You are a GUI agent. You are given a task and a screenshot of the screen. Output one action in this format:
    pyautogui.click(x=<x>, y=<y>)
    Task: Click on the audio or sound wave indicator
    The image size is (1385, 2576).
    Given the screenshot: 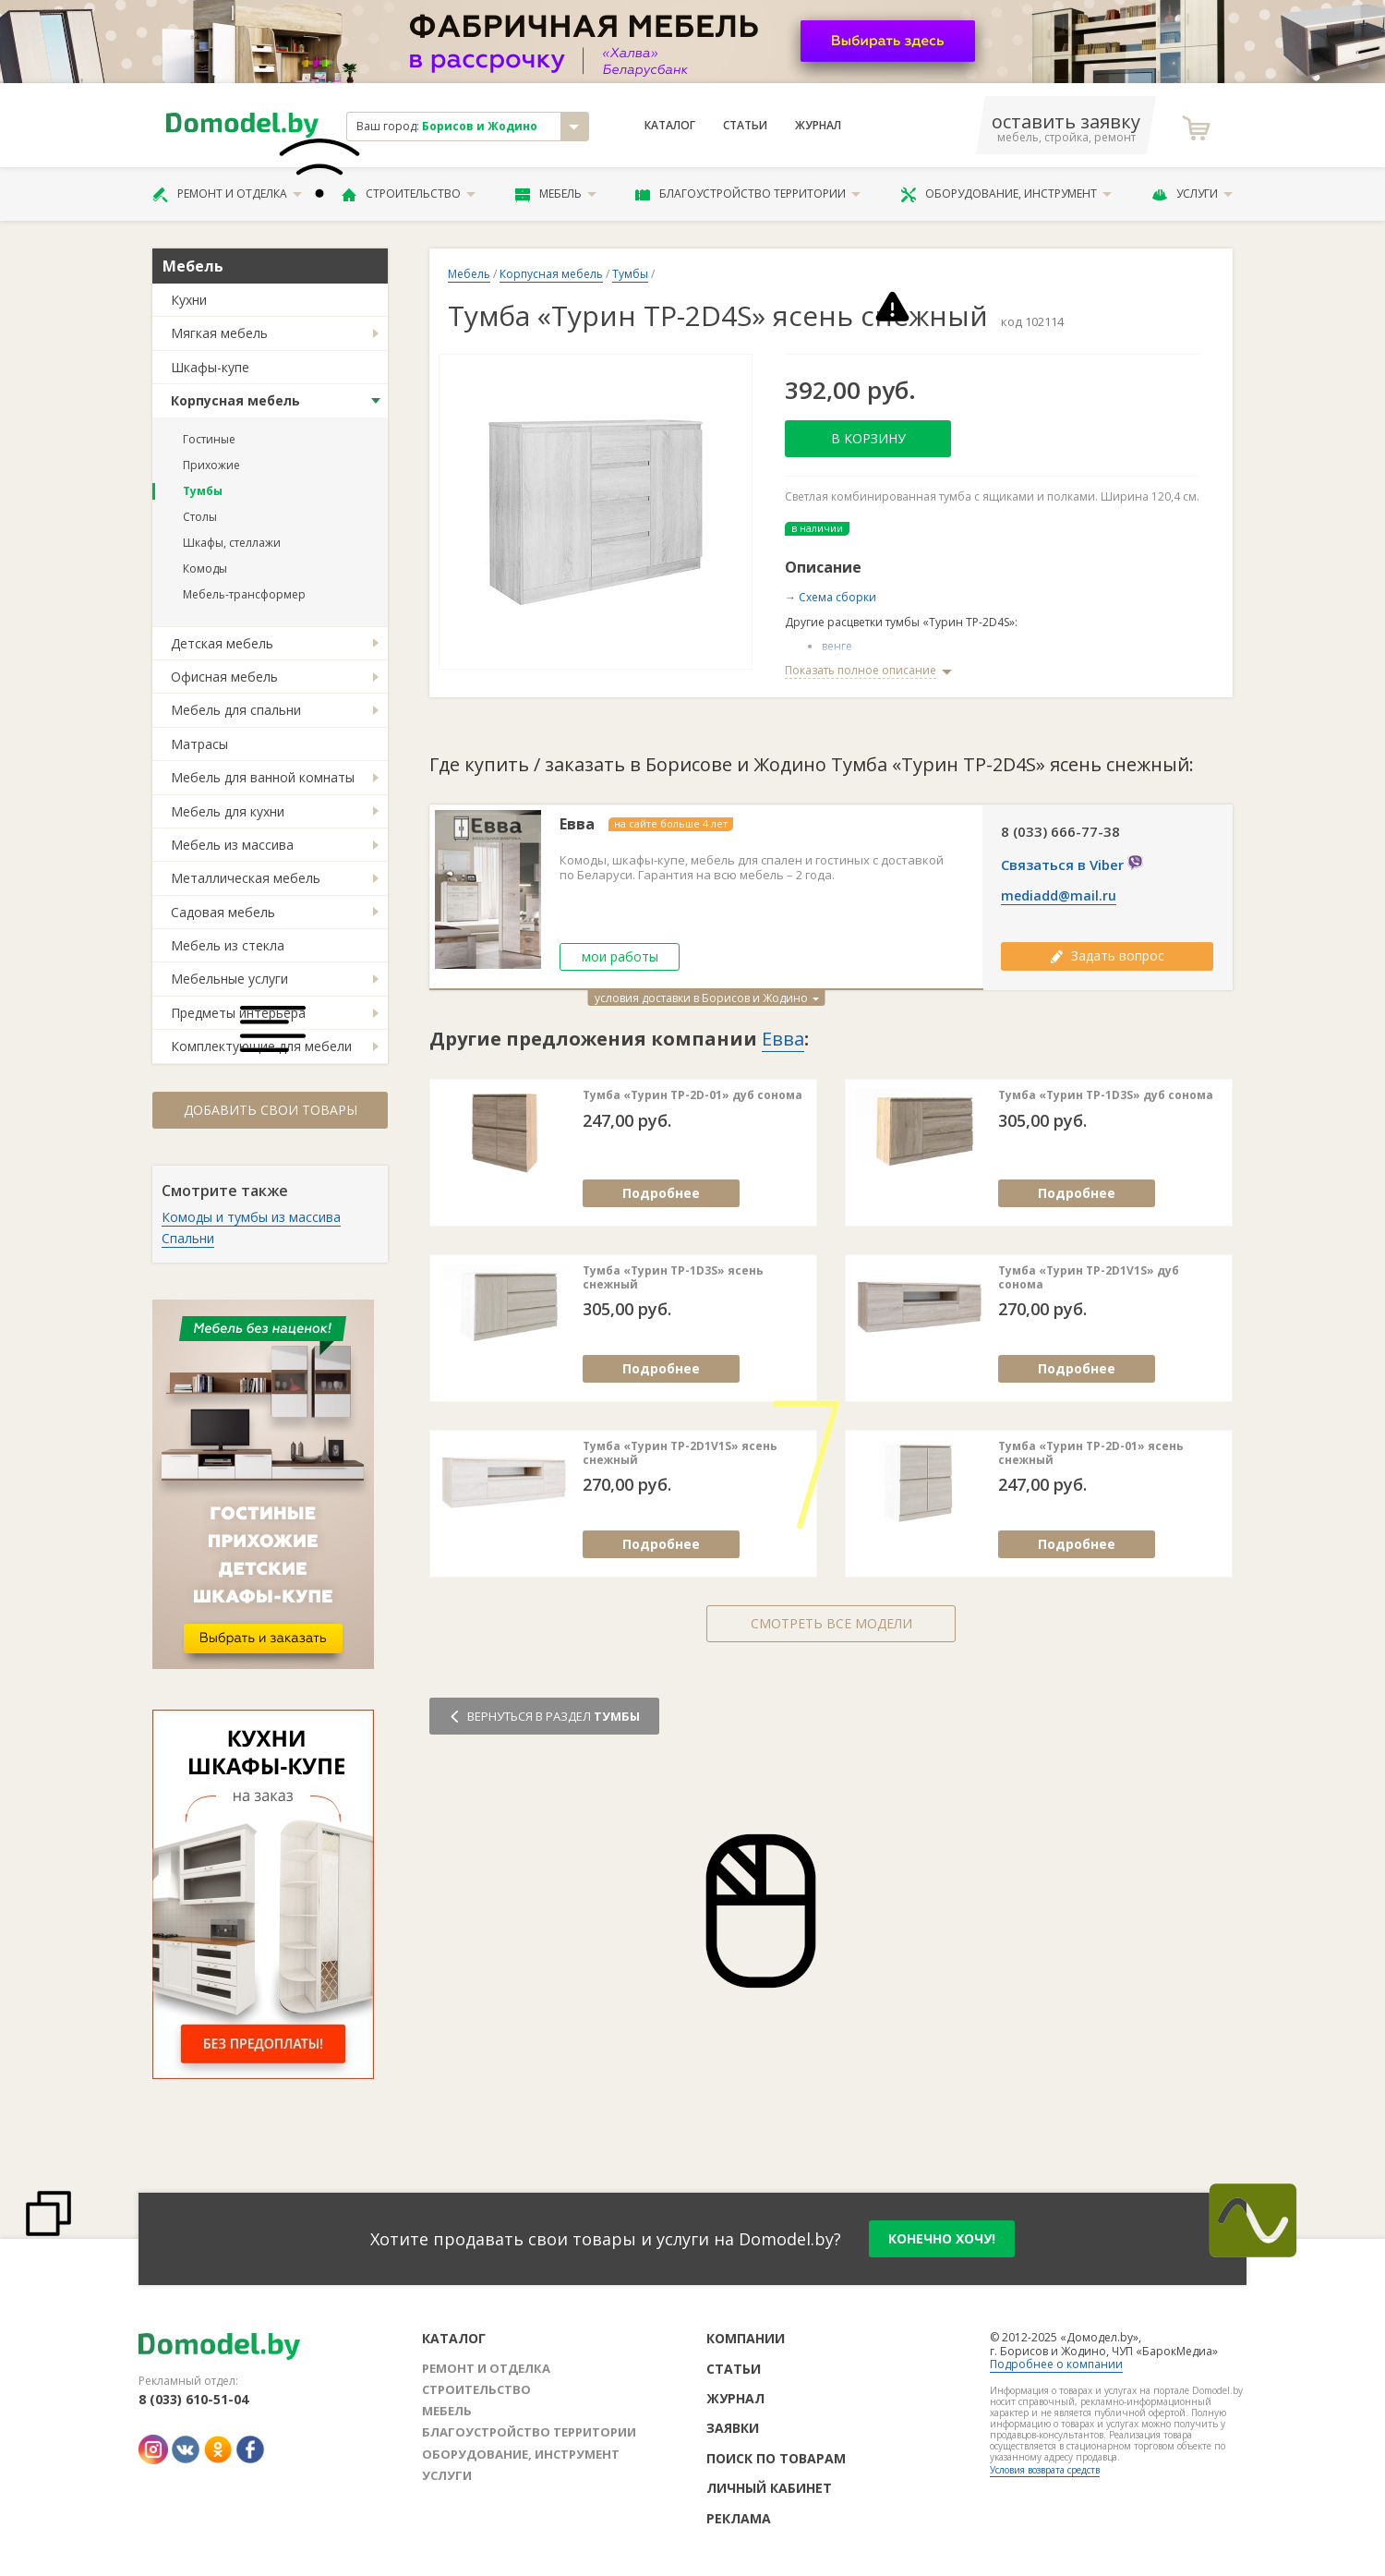 What is the action you would take?
    pyautogui.click(x=1253, y=2220)
    